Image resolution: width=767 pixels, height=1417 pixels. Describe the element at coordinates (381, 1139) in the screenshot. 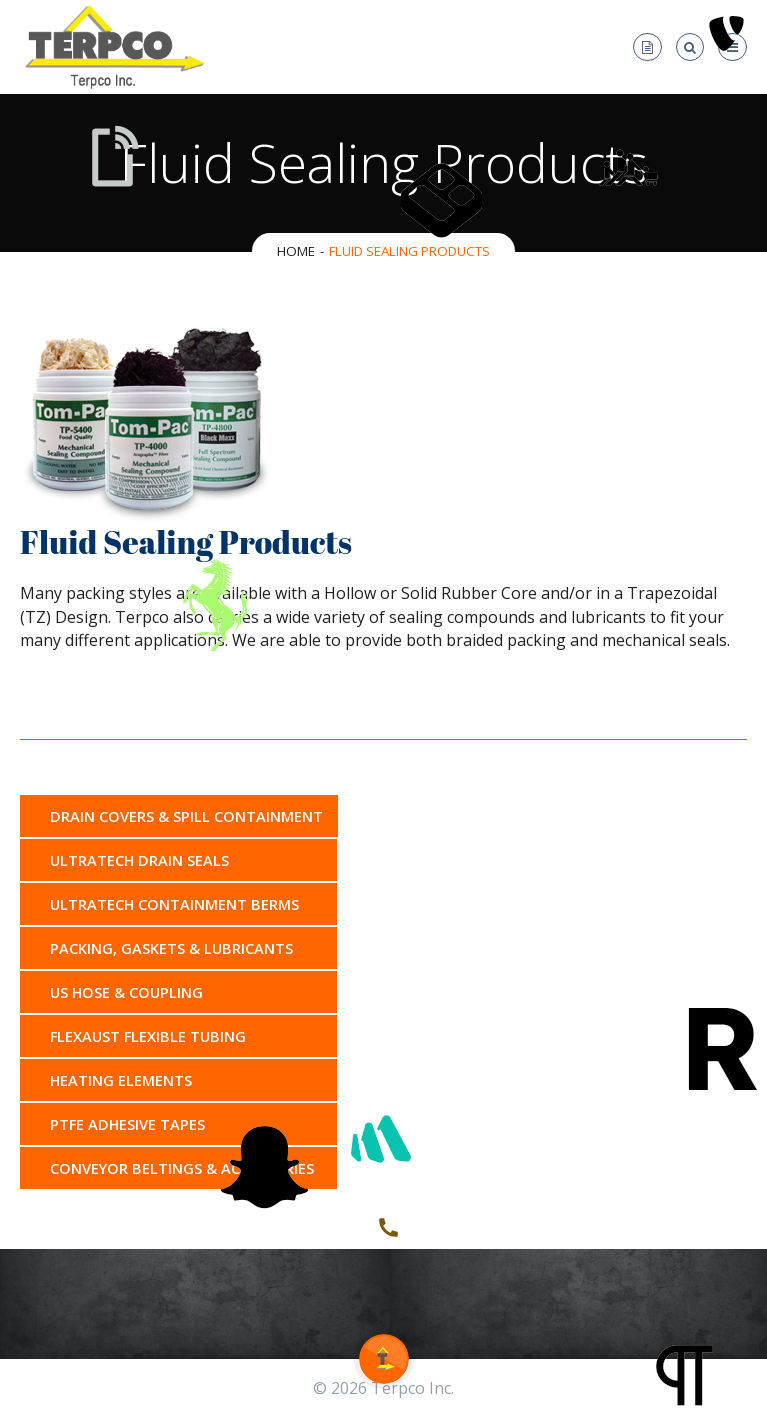

I see `better stack logo` at that location.